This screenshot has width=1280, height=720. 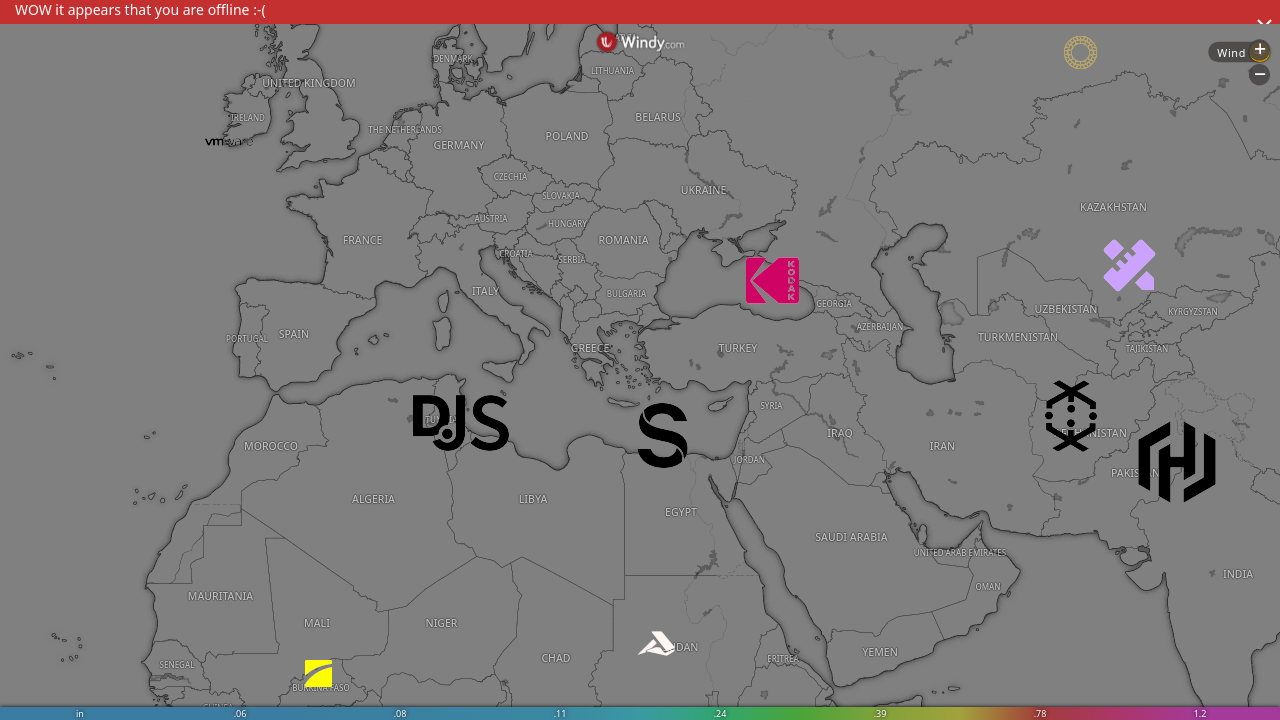 What do you see at coordinates (318, 673) in the screenshot?
I see `devexpress brand logo` at bounding box center [318, 673].